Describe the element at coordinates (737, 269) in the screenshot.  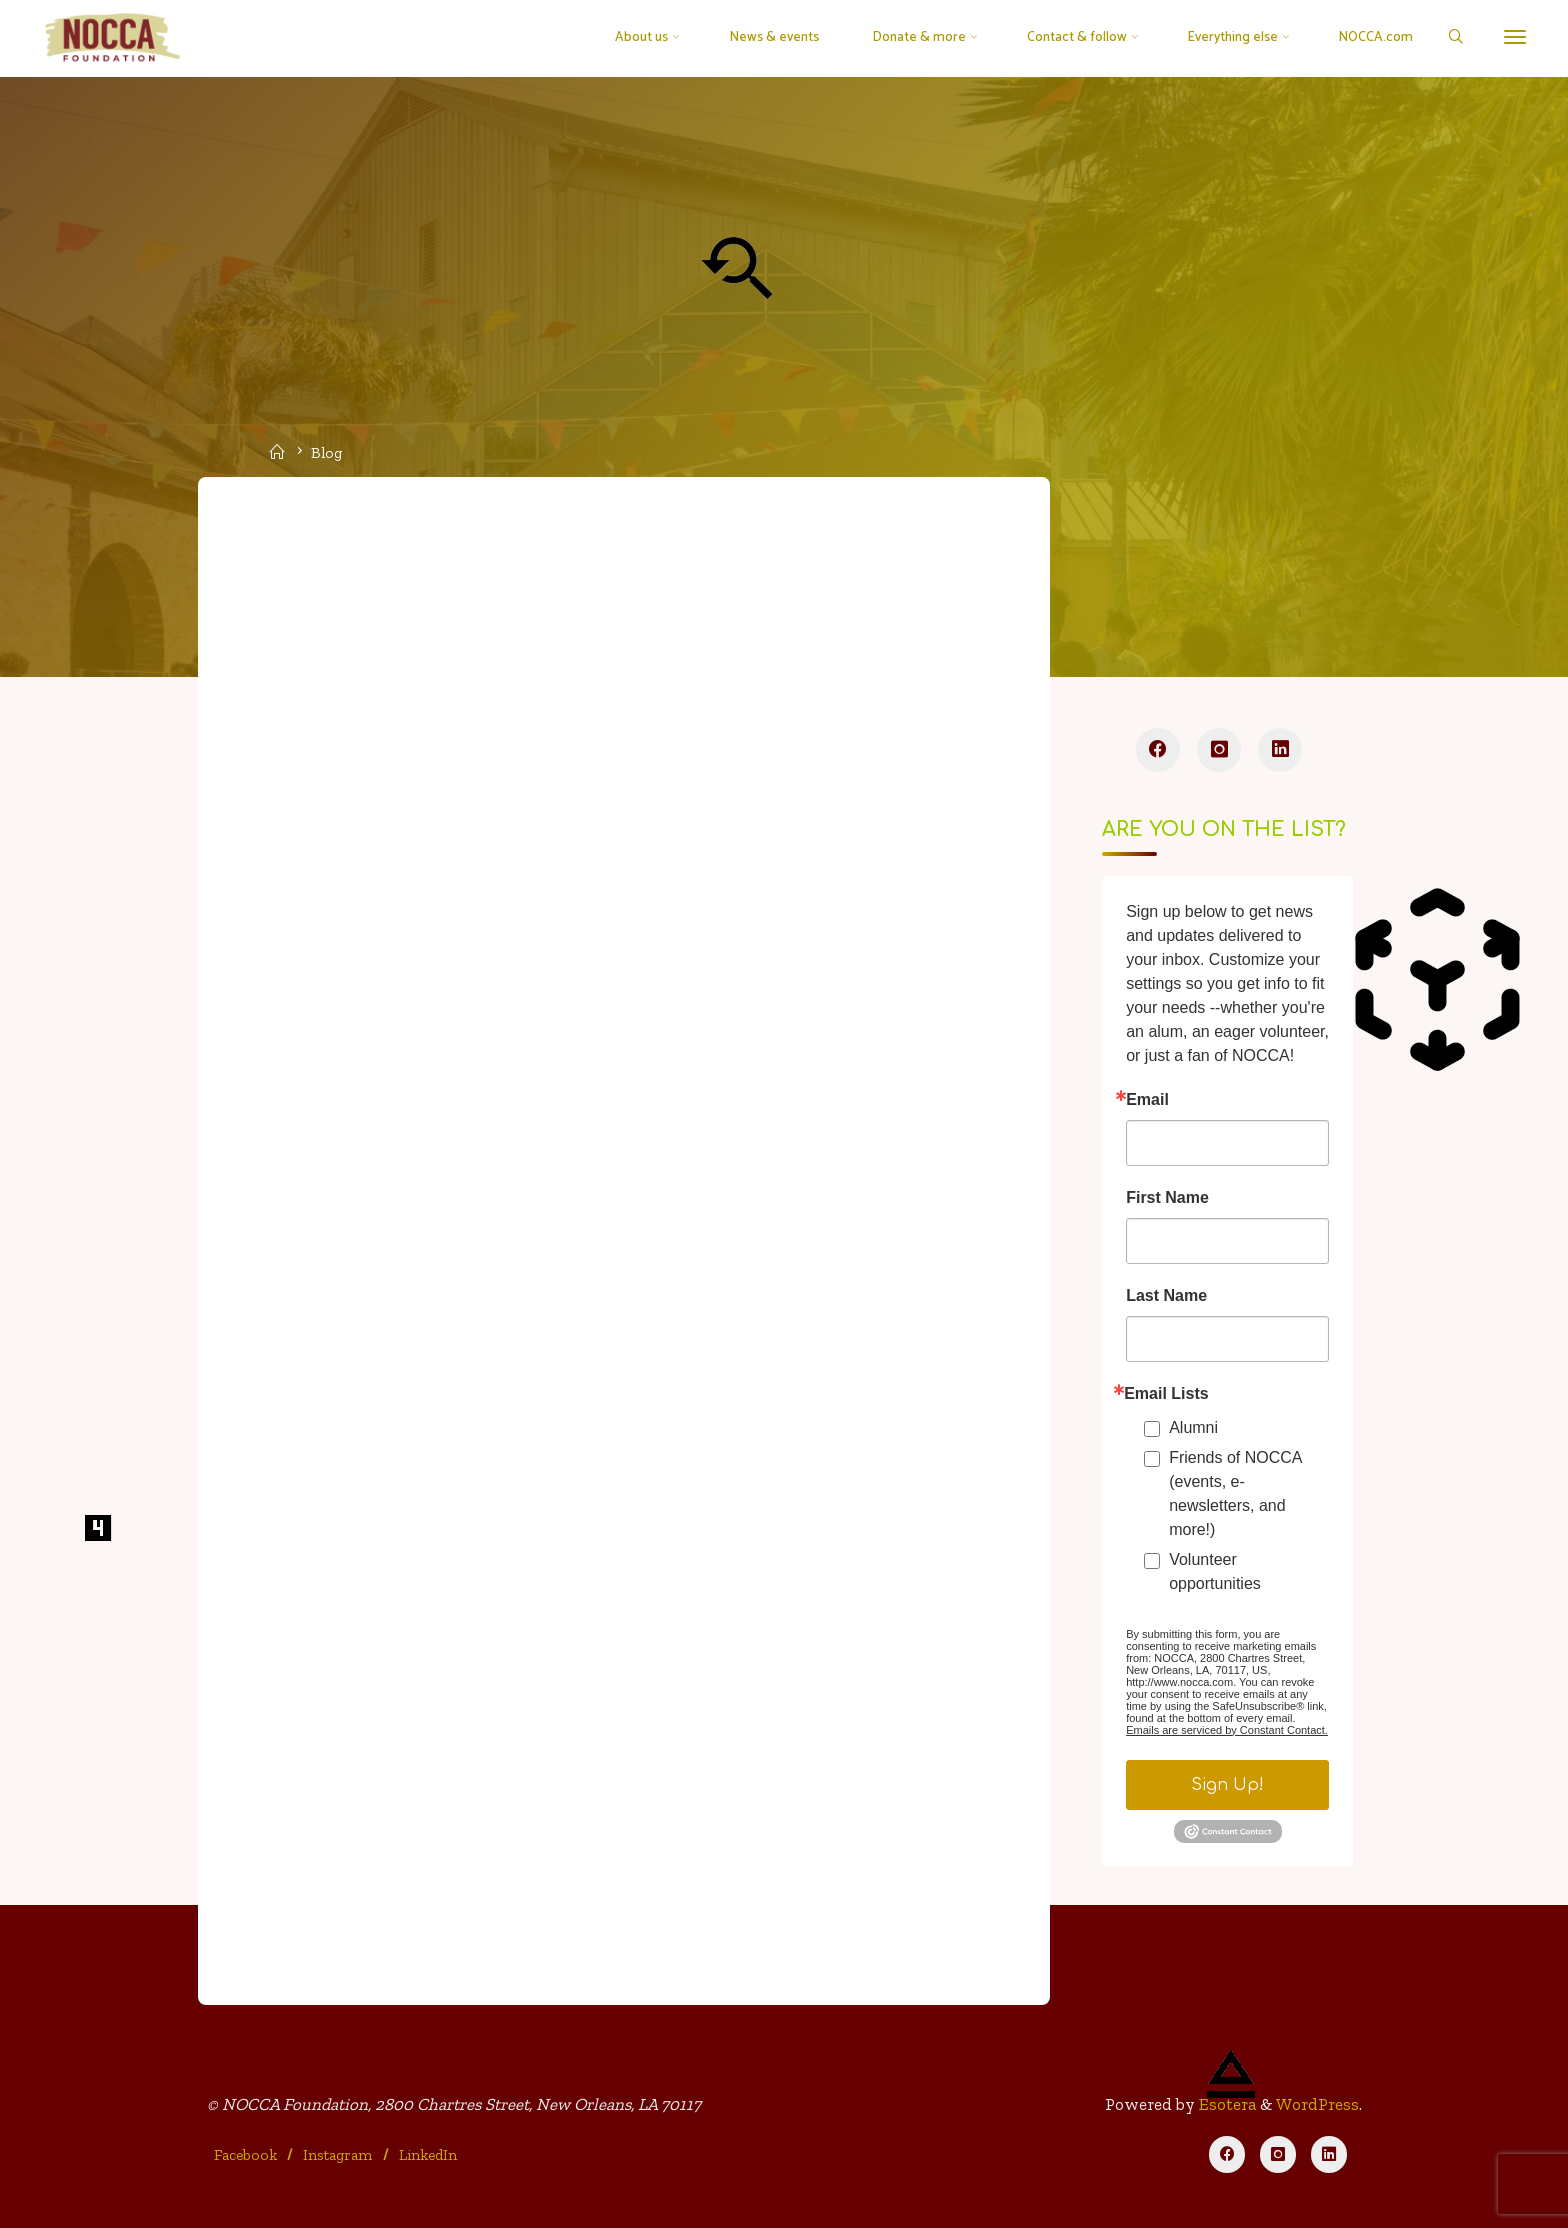
I see `redo or retry a search` at that location.